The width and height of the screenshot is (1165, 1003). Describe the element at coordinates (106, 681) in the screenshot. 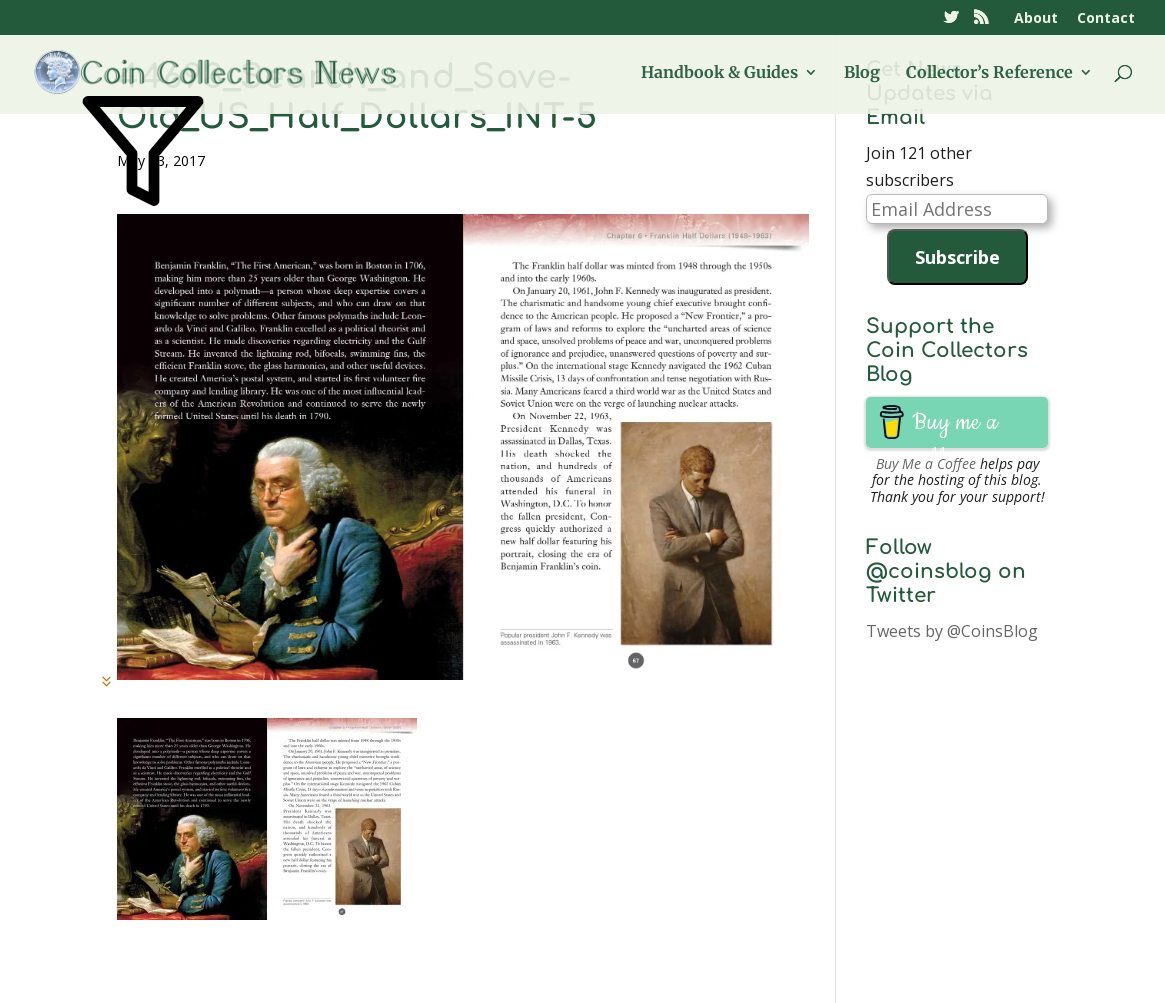

I see `scroll down or view more content` at that location.